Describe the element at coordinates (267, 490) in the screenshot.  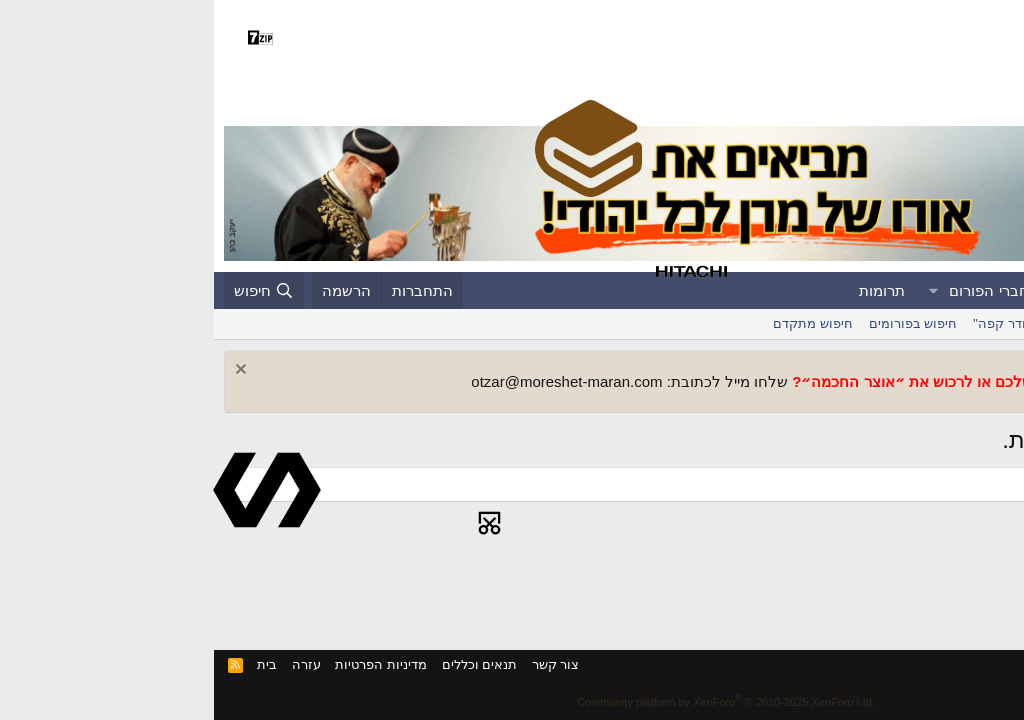
I see `polymer project logo` at that location.